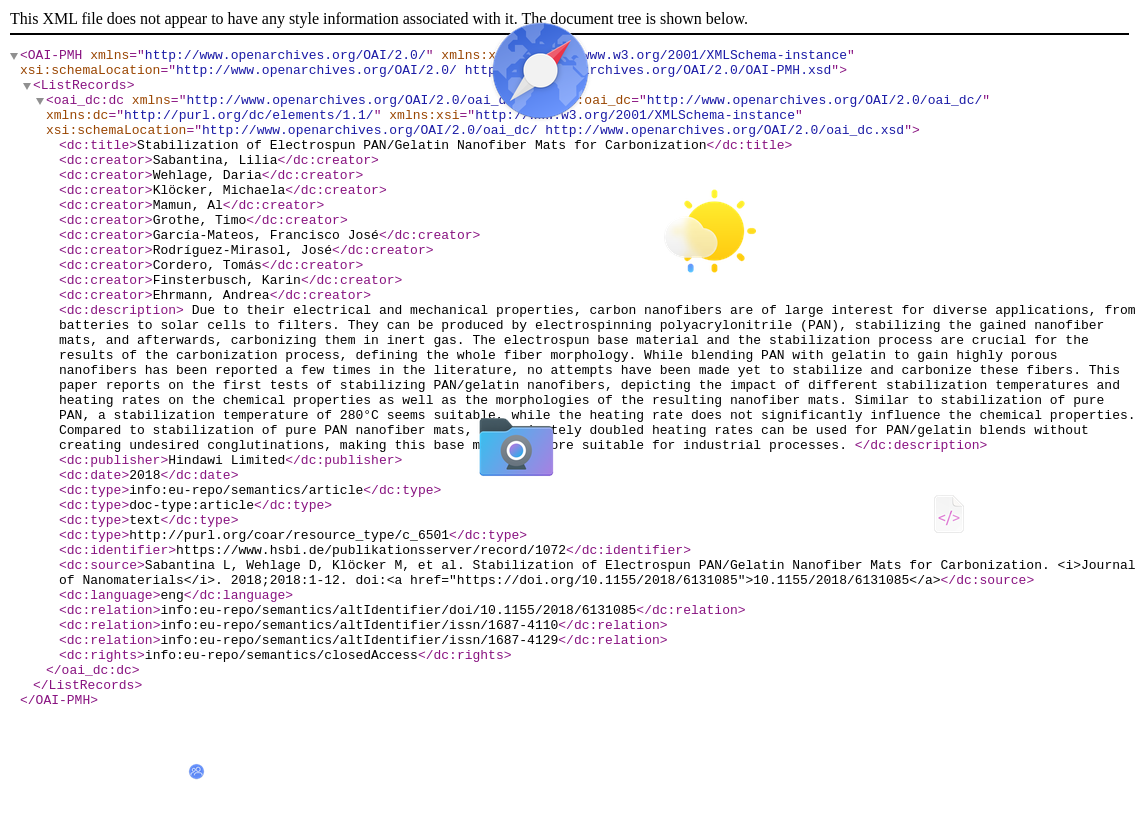 The image size is (1139, 840). What do you see at coordinates (516, 449) in the screenshot?
I see `folder containing webcam recordings or video chat files` at bounding box center [516, 449].